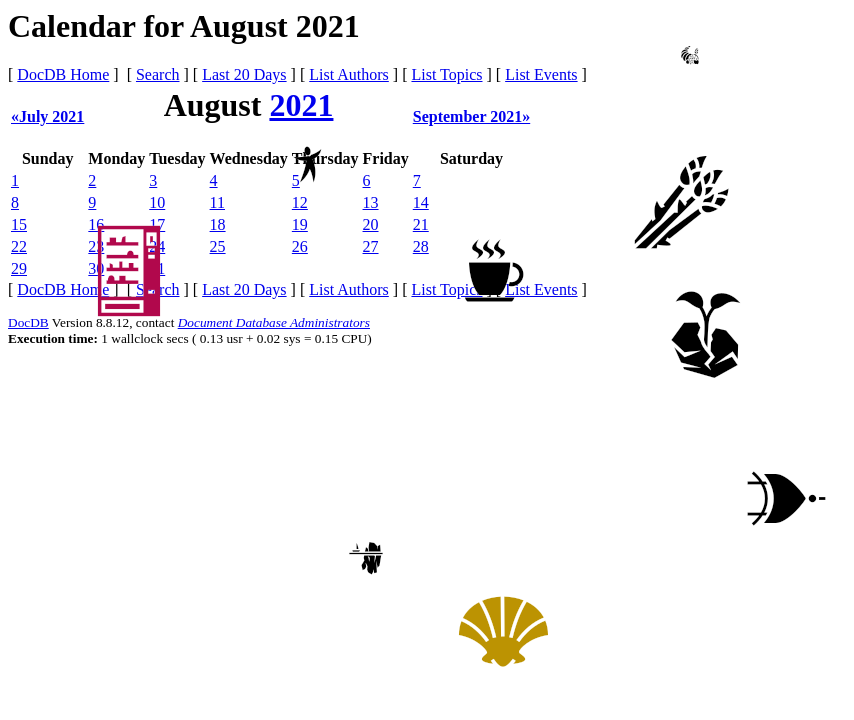  I want to click on indicates body awareness or wellness features, so click(307, 164).